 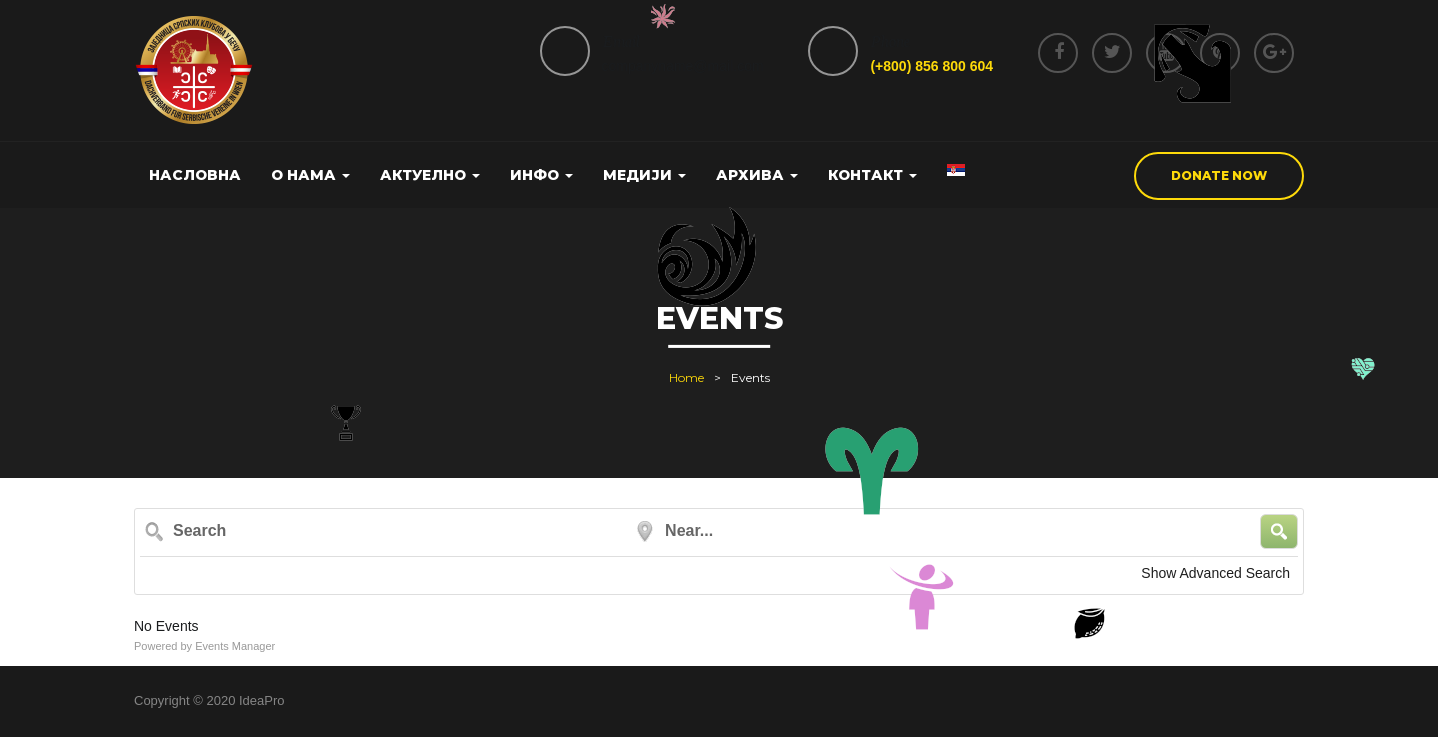 I want to click on indicates a fire or flame spell with spin effect in a game, so click(x=707, y=256).